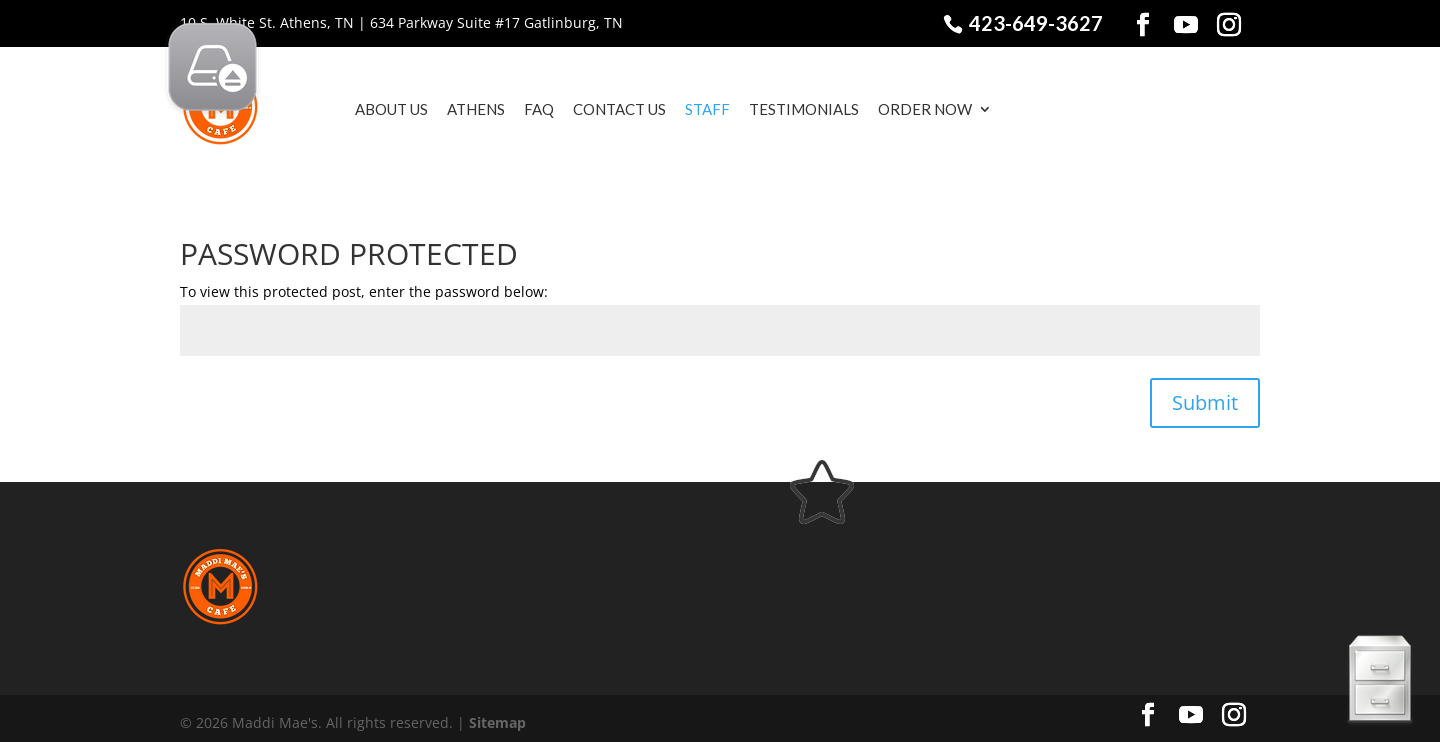 The image size is (1440, 742). I want to click on eject or safely remove external storage device, so click(212, 68).